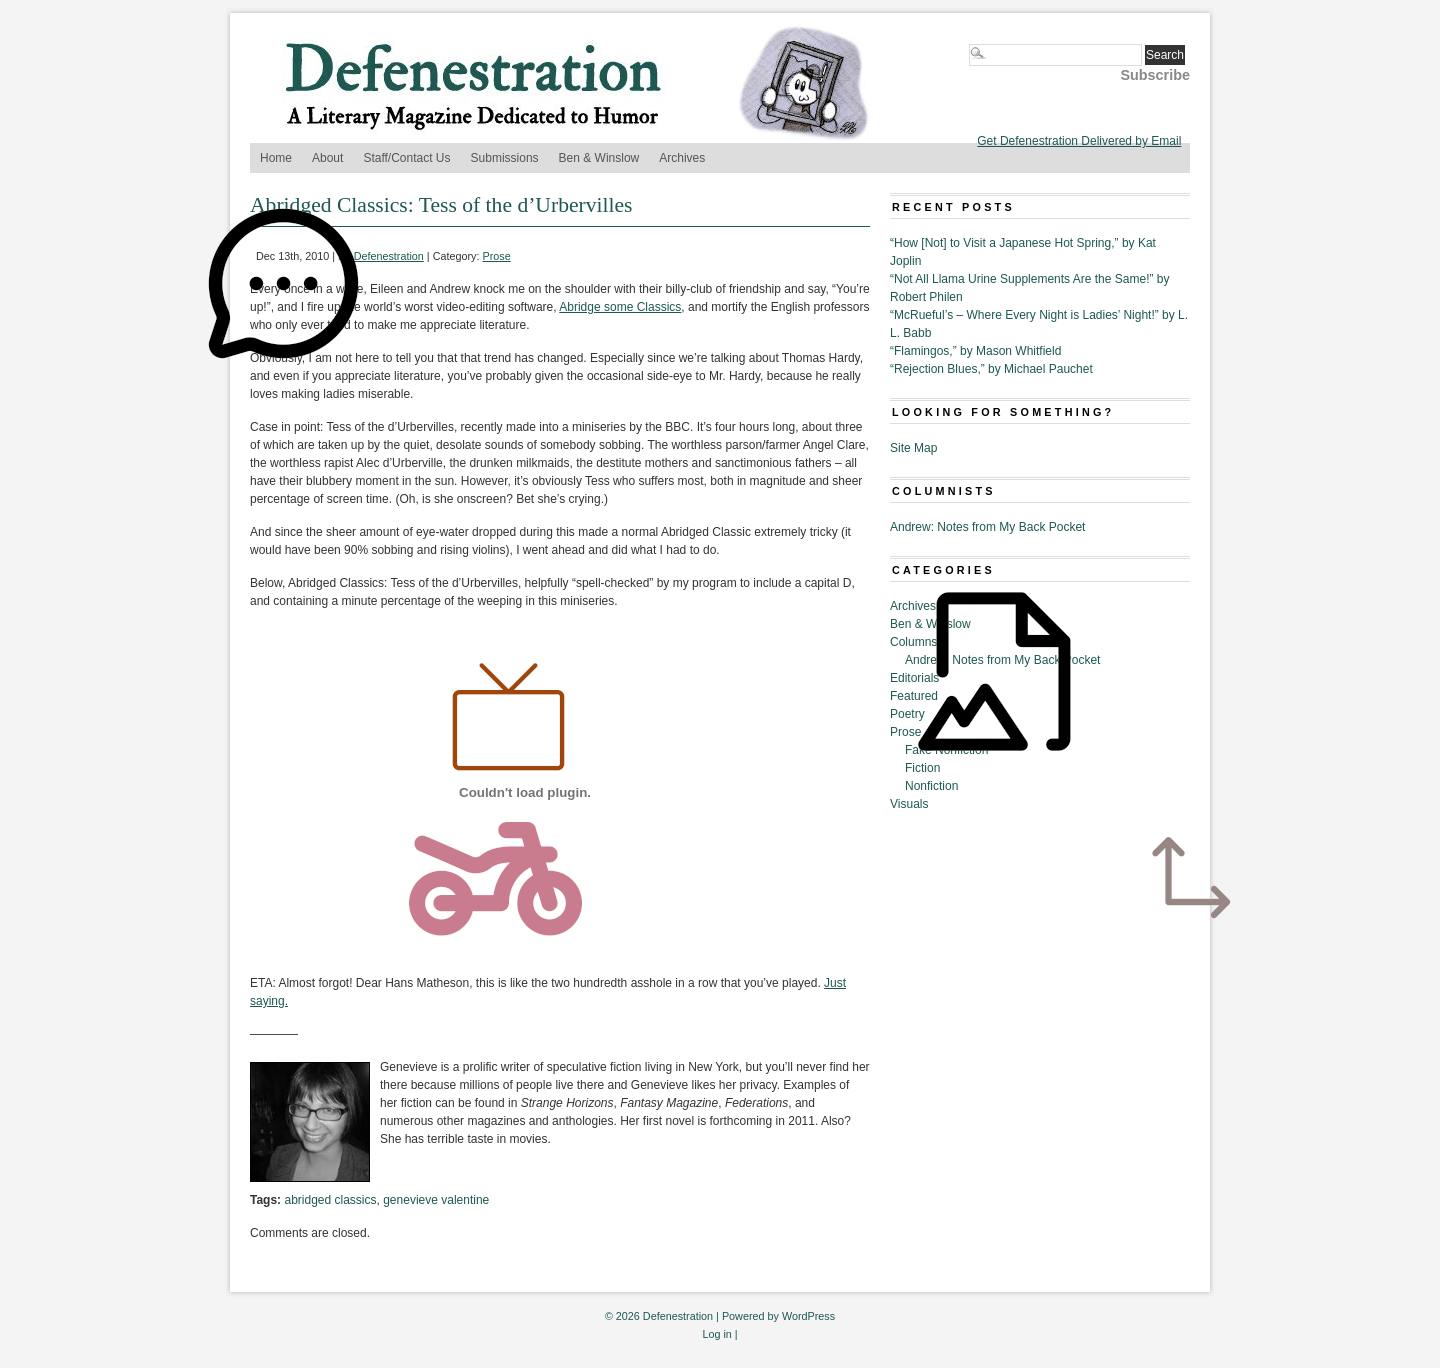 The width and height of the screenshot is (1440, 1368). What do you see at coordinates (495, 881) in the screenshot?
I see `select motorcycle as vehicle type` at bounding box center [495, 881].